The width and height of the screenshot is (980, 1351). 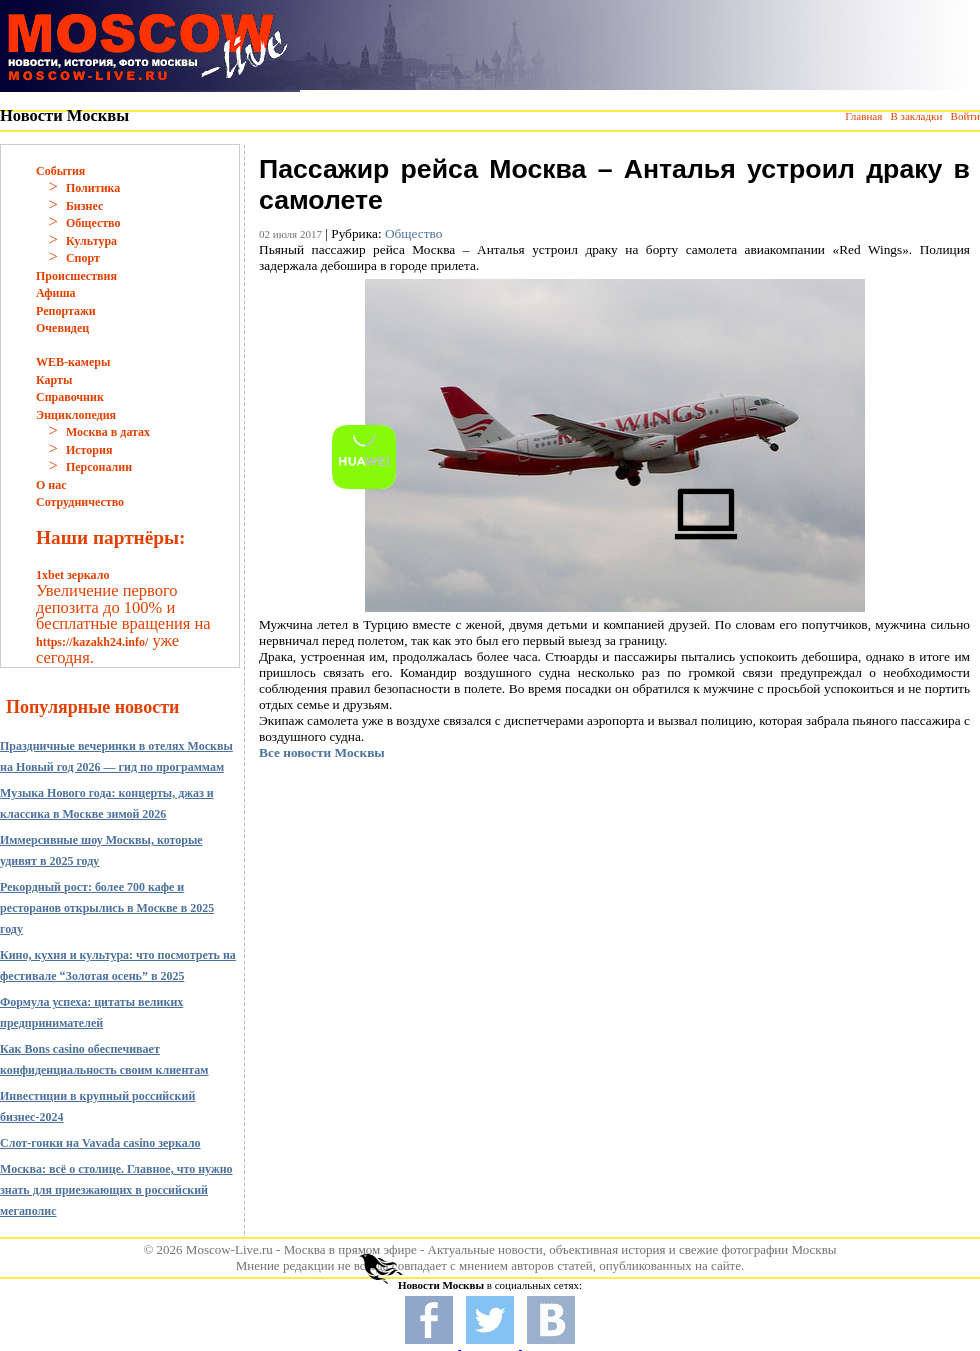 What do you see at coordinates (706, 514) in the screenshot?
I see `view on macbook or laptop device` at bounding box center [706, 514].